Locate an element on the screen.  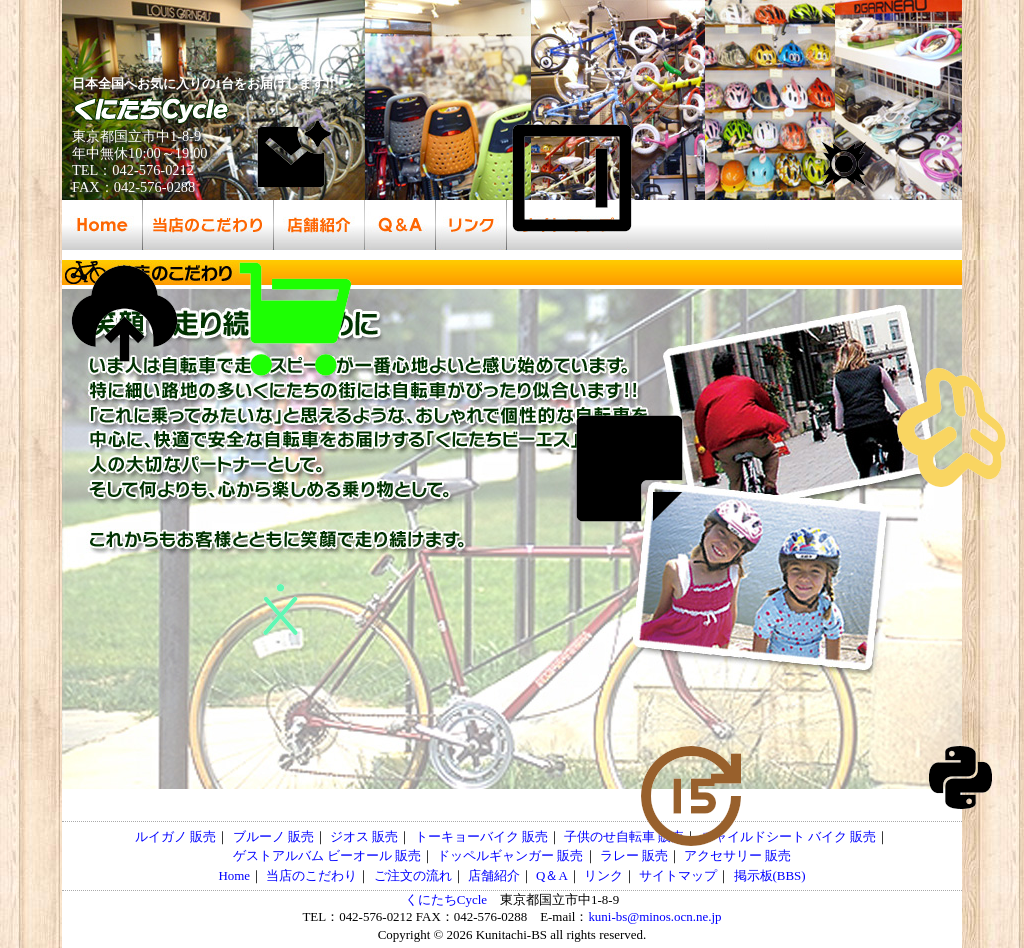
create a new sticky note is located at coordinates (629, 468).